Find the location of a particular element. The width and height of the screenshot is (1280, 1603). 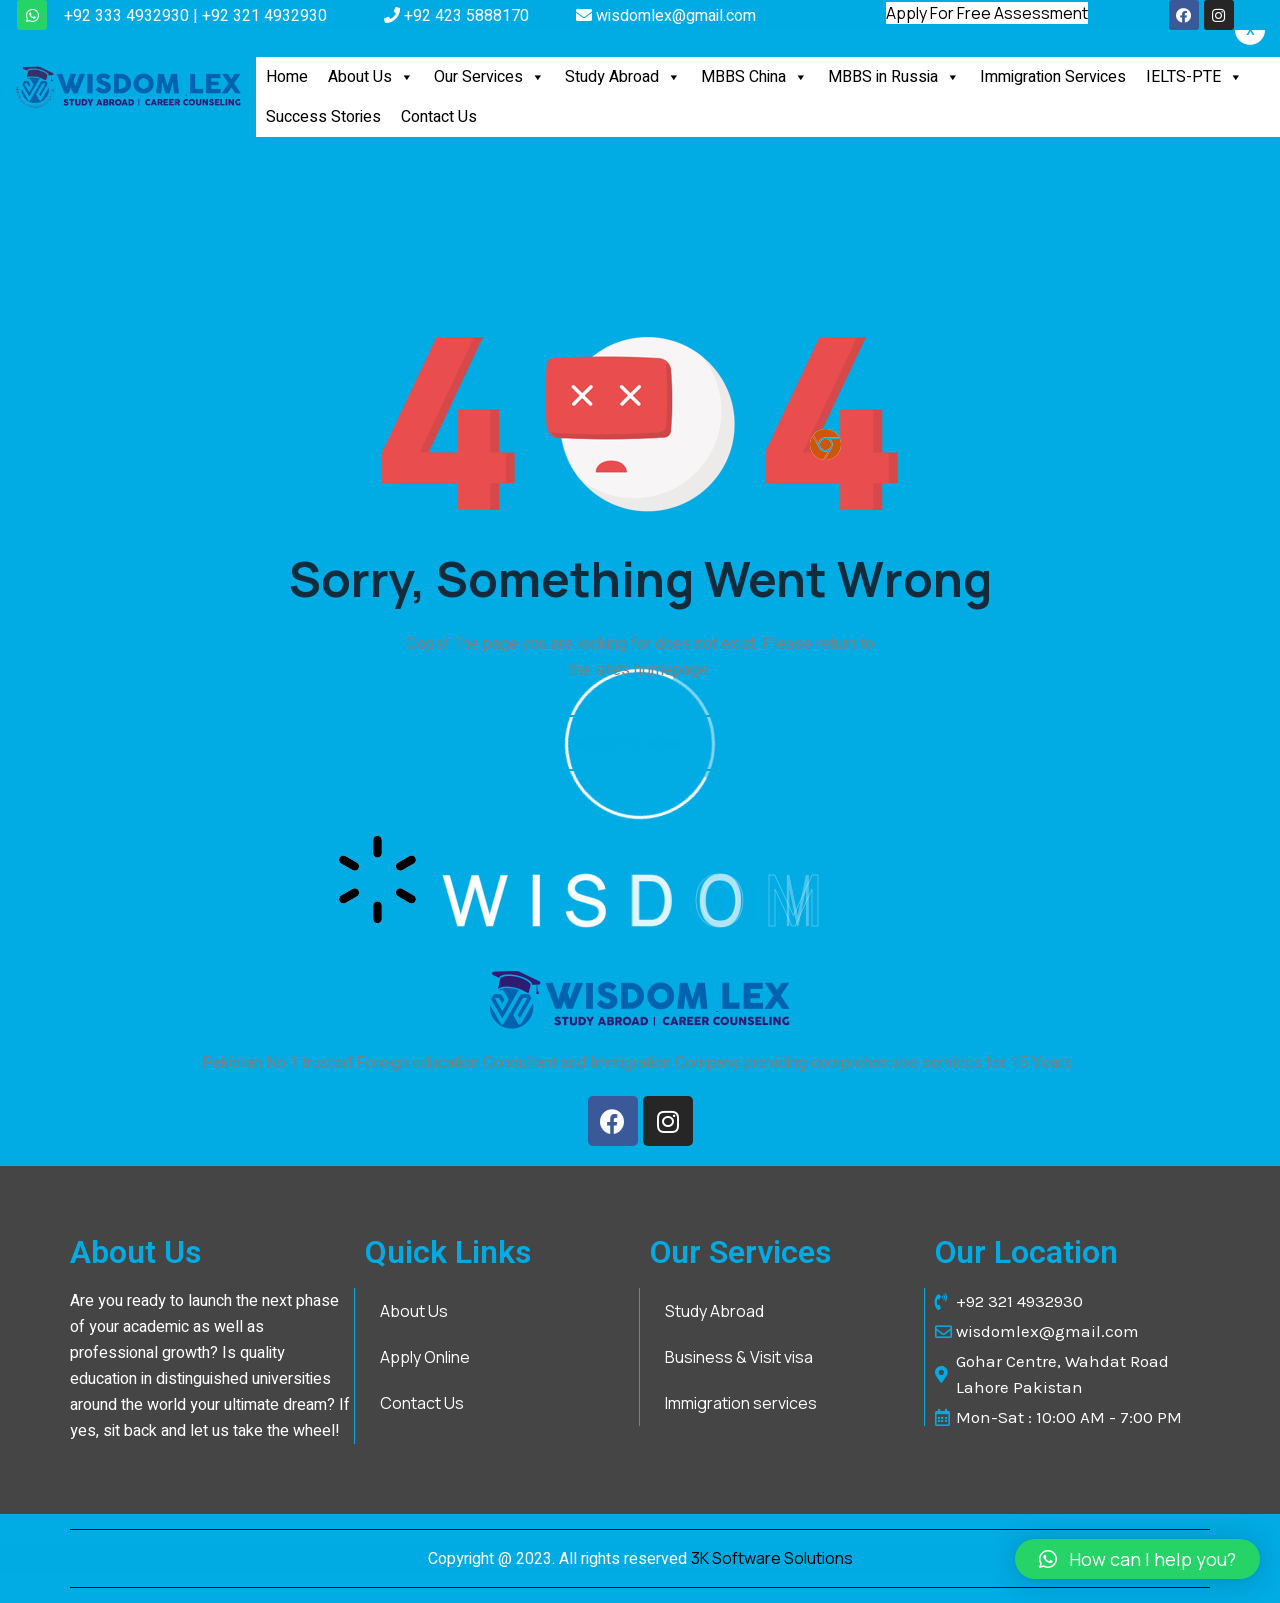

loading content in progress is located at coordinates (377, 879).